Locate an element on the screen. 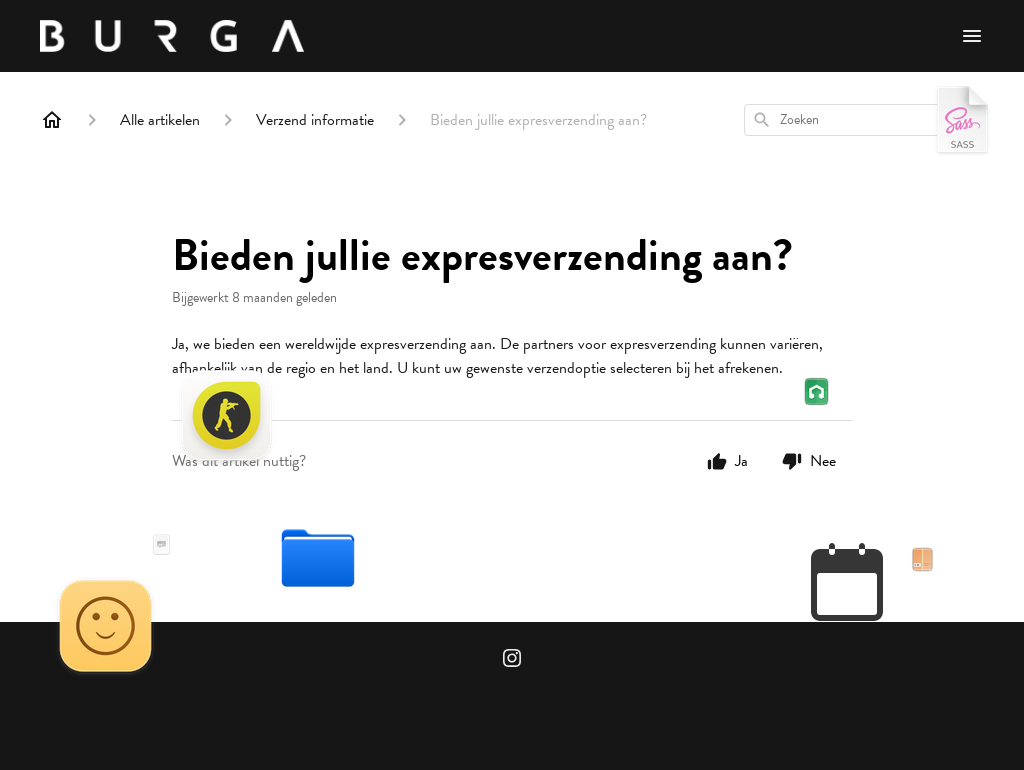 Image resolution: width=1024 pixels, height=770 pixels. customize emoji and emoticon preferences is located at coordinates (105, 627).